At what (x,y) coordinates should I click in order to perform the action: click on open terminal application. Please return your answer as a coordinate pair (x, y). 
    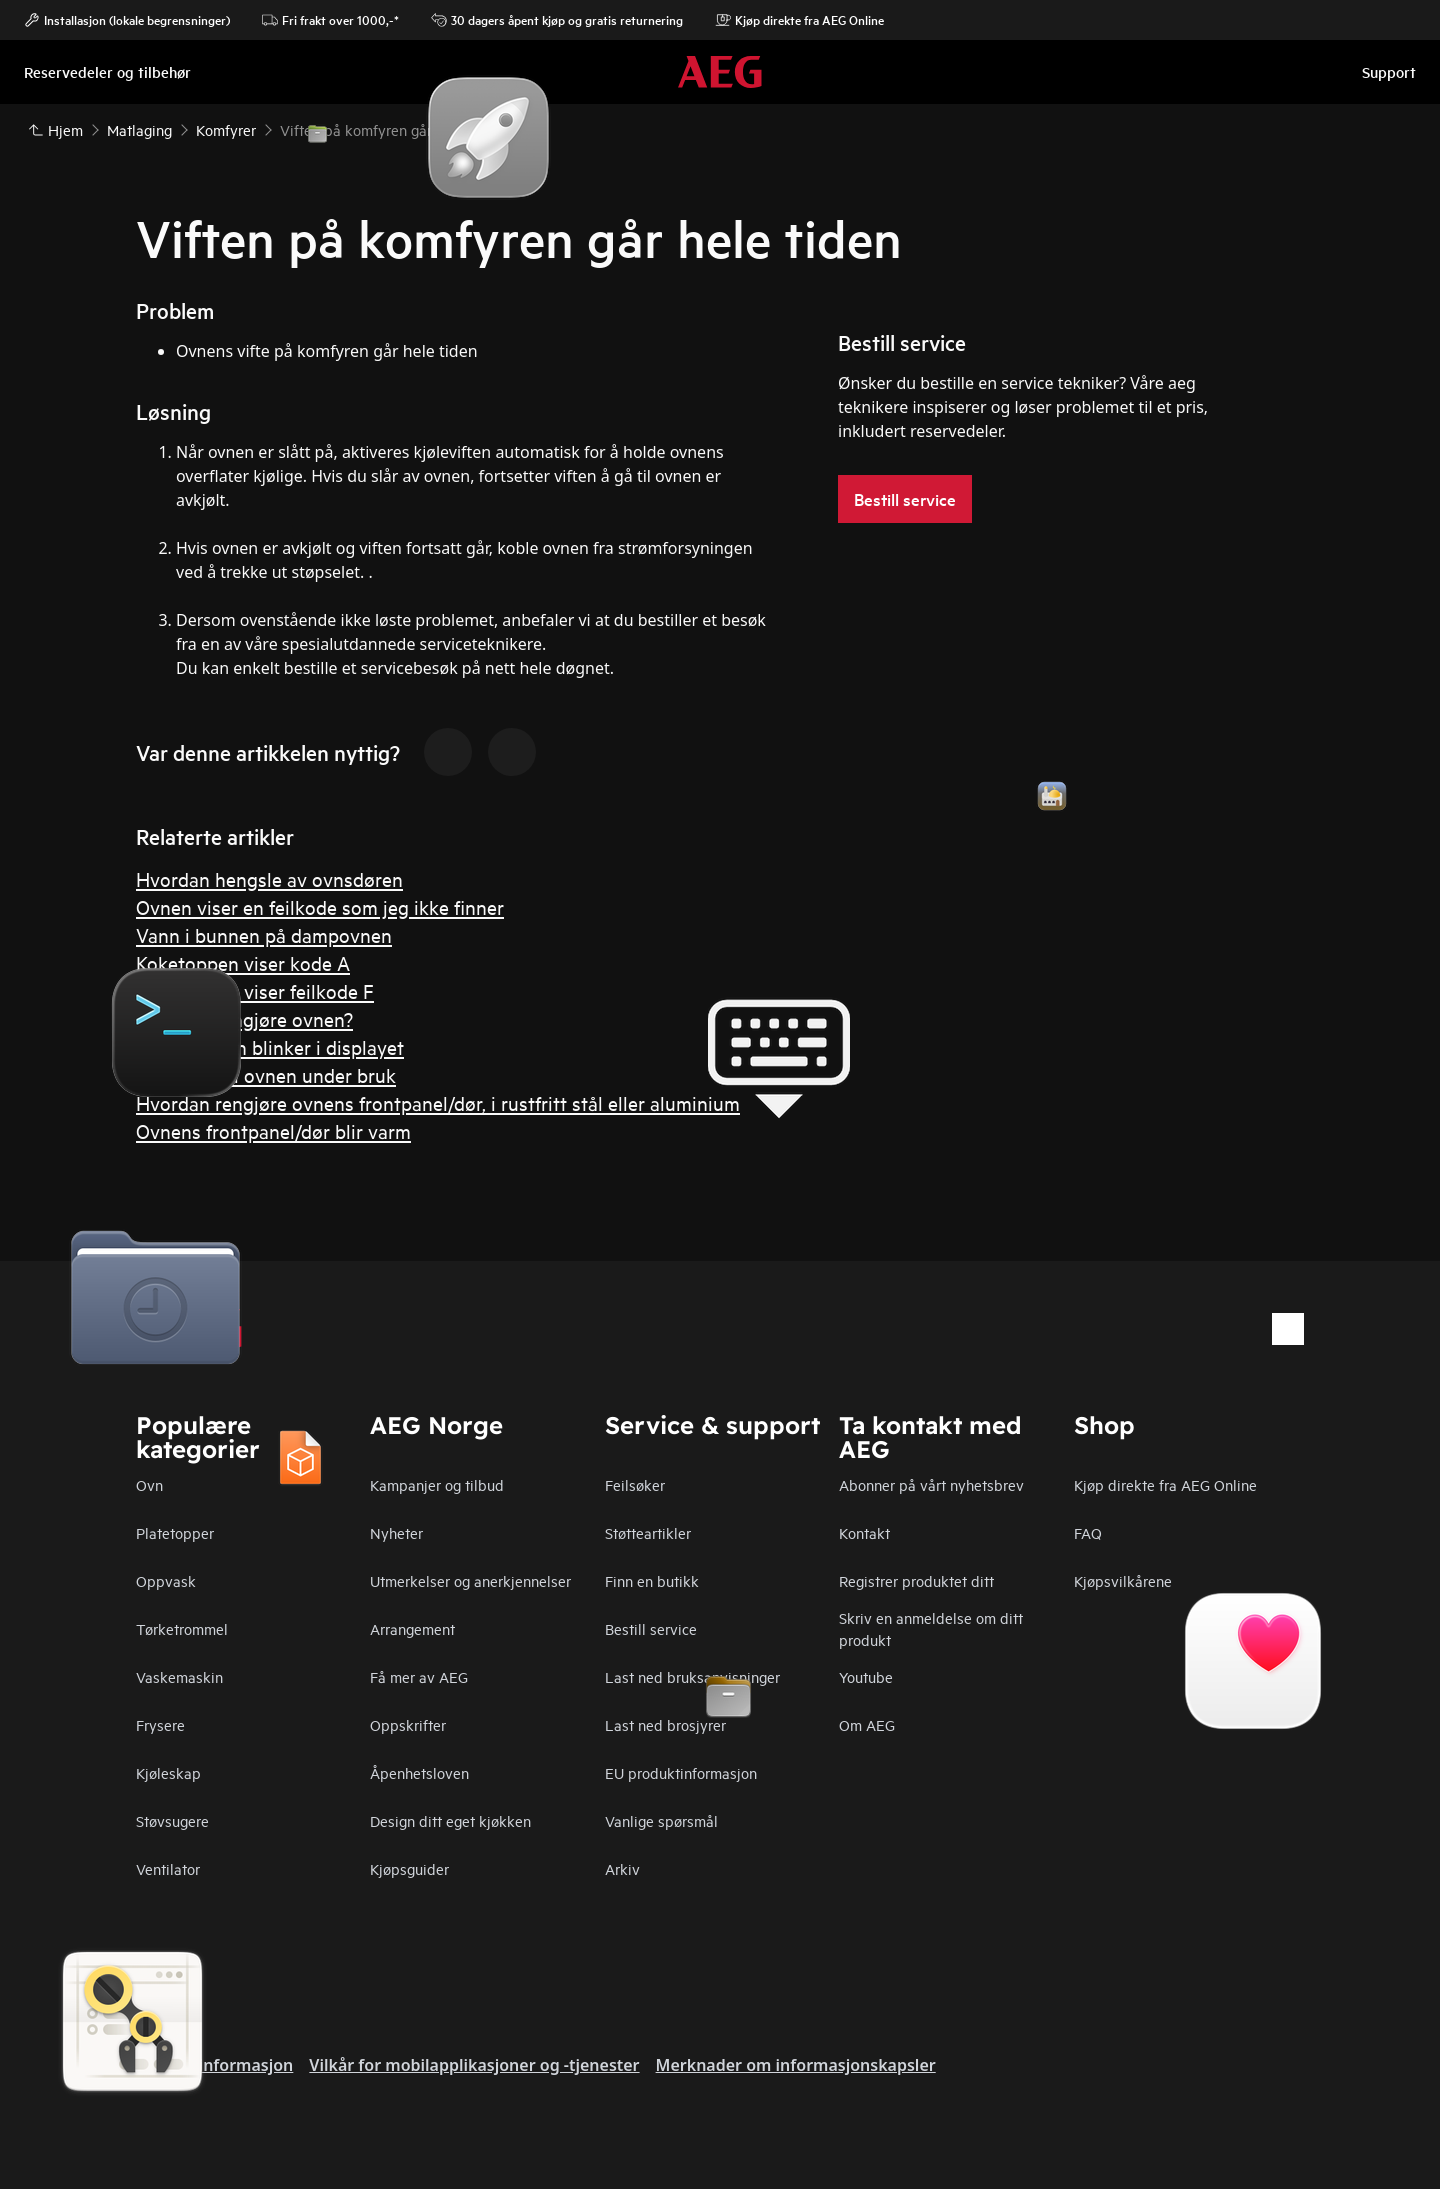
    Looking at the image, I should click on (176, 1032).